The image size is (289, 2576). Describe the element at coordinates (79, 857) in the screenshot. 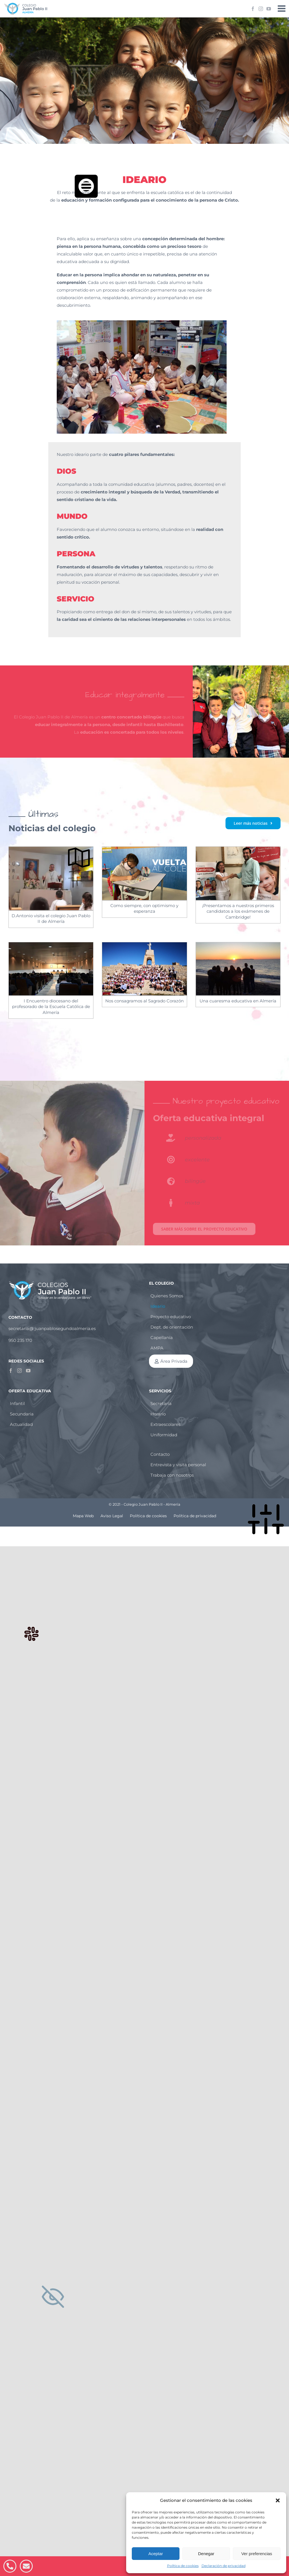

I see `view map` at that location.